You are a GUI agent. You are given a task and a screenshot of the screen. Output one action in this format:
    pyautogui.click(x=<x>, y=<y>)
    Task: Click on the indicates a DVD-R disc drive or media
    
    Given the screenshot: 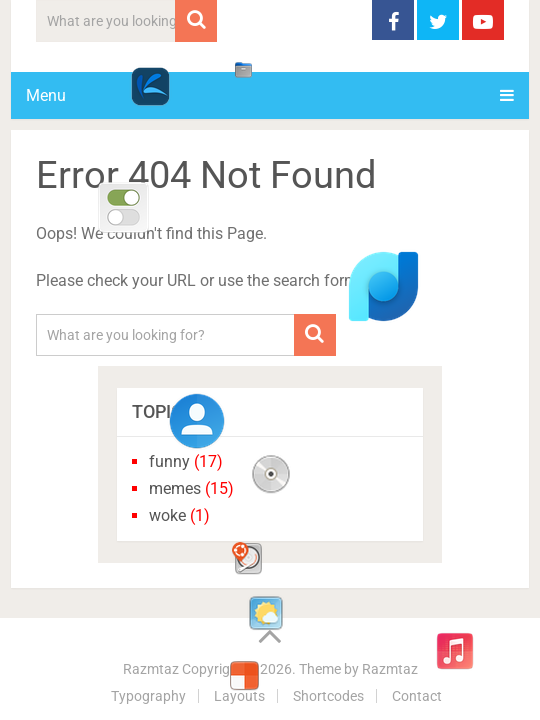 What is the action you would take?
    pyautogui.click(x=271, y=474)
    